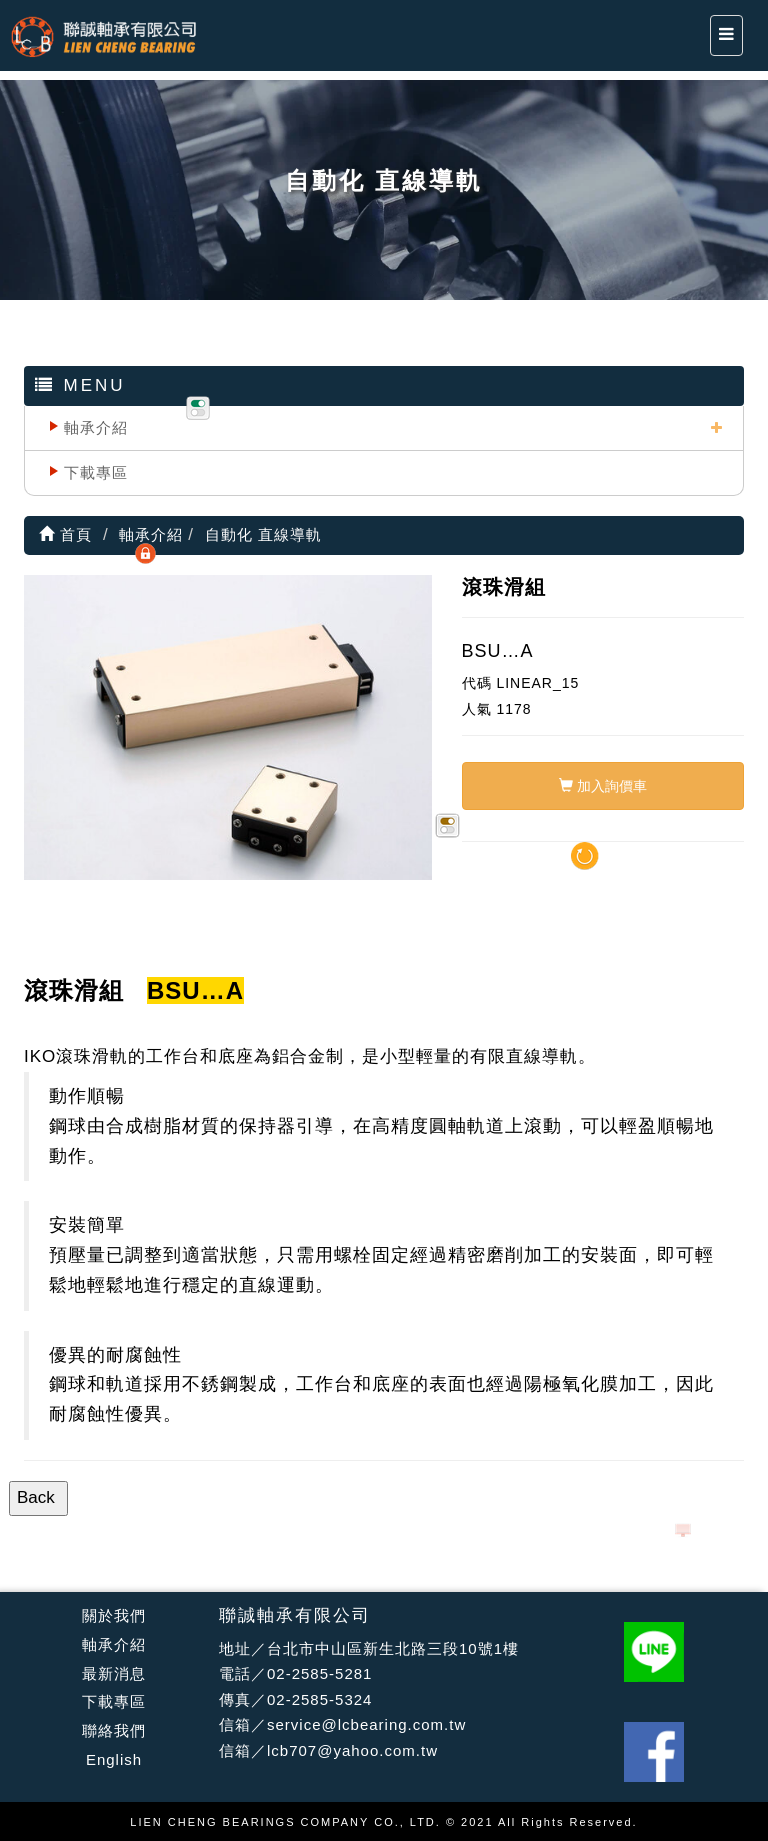 The image size is (768, 1841). Describe the element at coordinates (683, 1530) in the screenshot. I see `represents a connected iMac device in system preferences` at that location.